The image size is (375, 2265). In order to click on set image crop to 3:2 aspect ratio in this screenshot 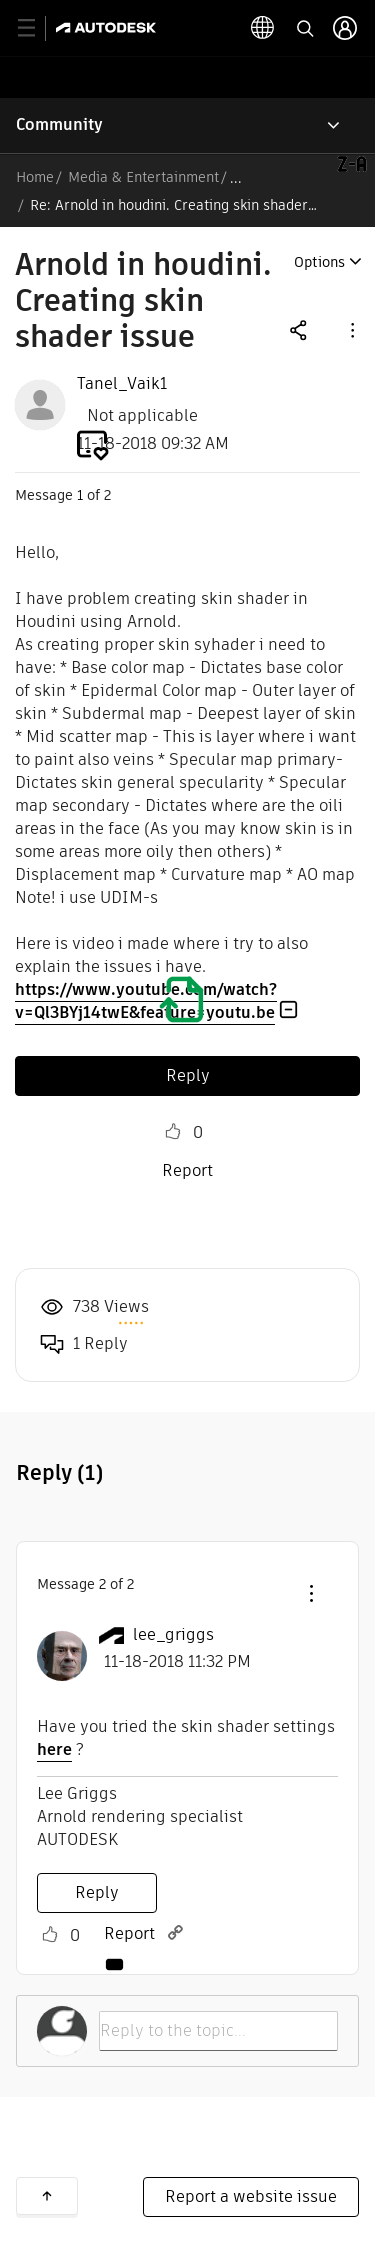, I will do `click(114, 1964)`.